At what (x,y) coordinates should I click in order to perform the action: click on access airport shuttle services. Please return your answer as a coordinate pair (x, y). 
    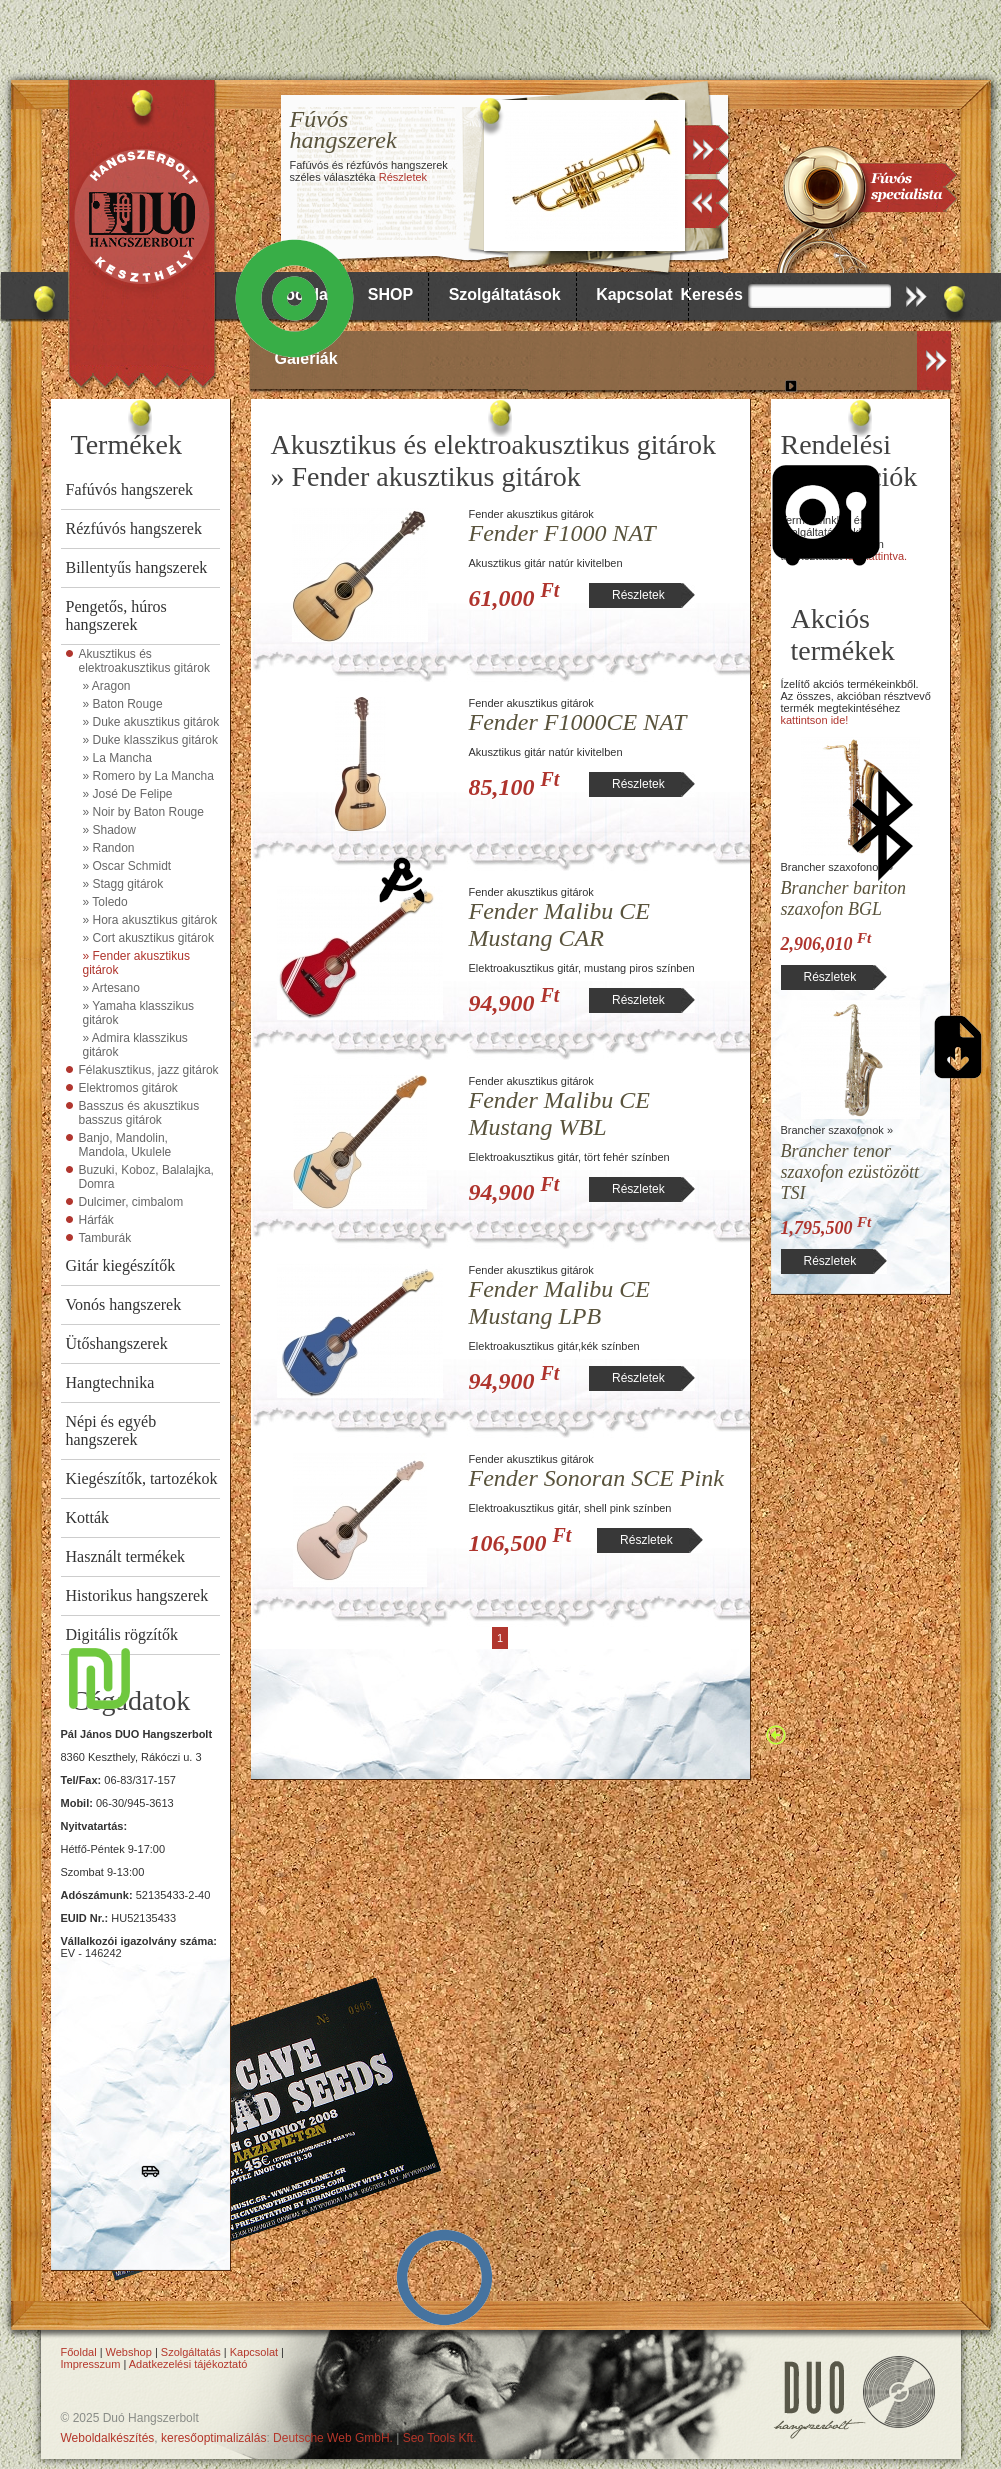
    Looking at the image, I should click on (150, 2171).